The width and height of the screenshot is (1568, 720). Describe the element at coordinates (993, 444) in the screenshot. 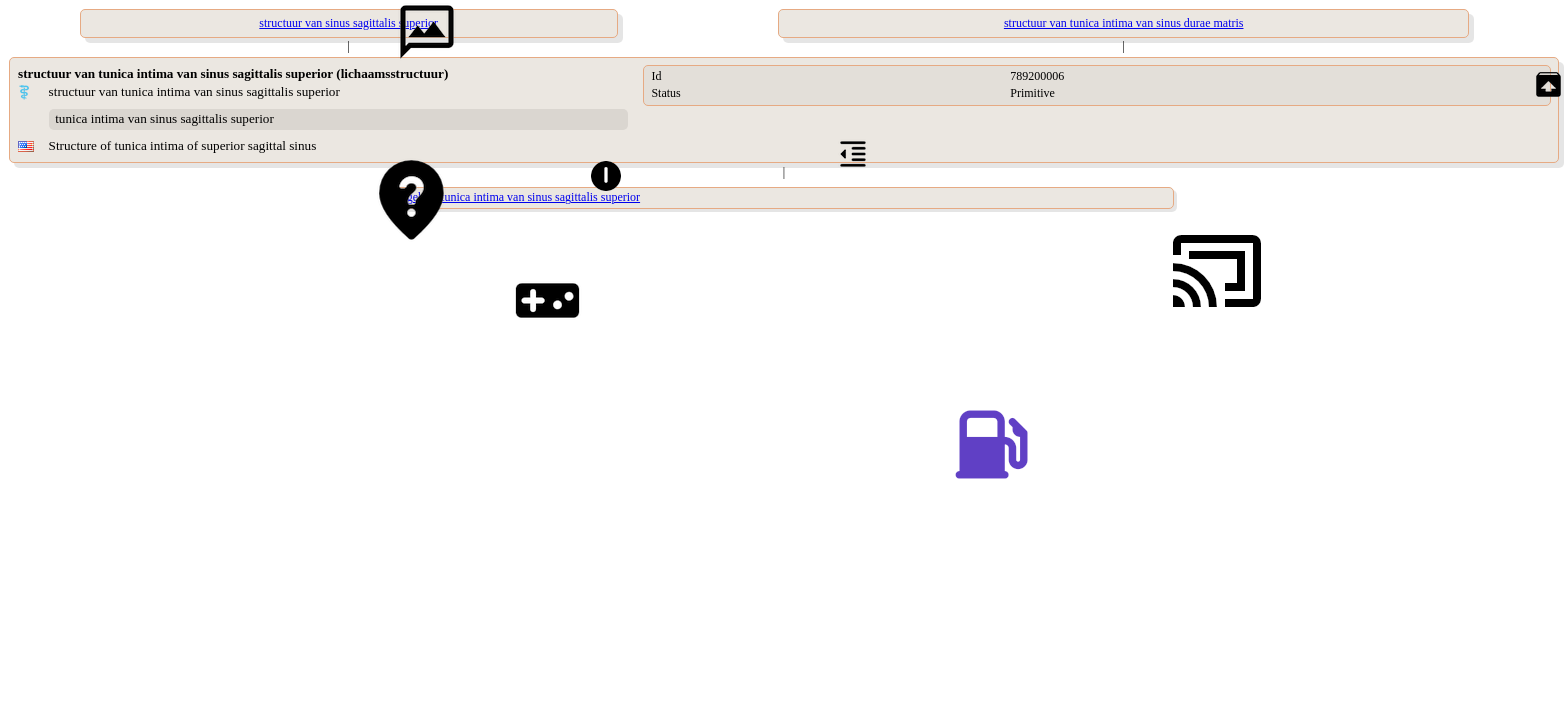

I see `find nearby gas stations` at that location.